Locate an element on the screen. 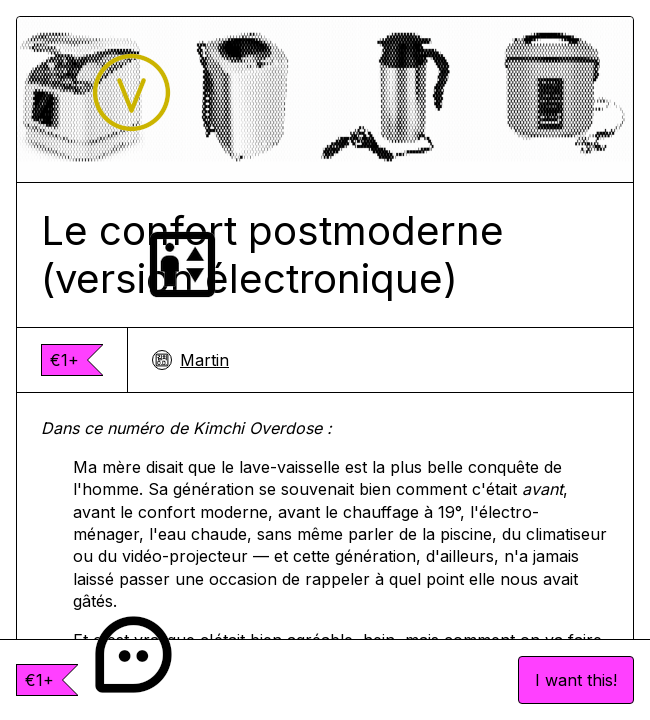  indicates elevator access or location is located at coordinates (182, 264).